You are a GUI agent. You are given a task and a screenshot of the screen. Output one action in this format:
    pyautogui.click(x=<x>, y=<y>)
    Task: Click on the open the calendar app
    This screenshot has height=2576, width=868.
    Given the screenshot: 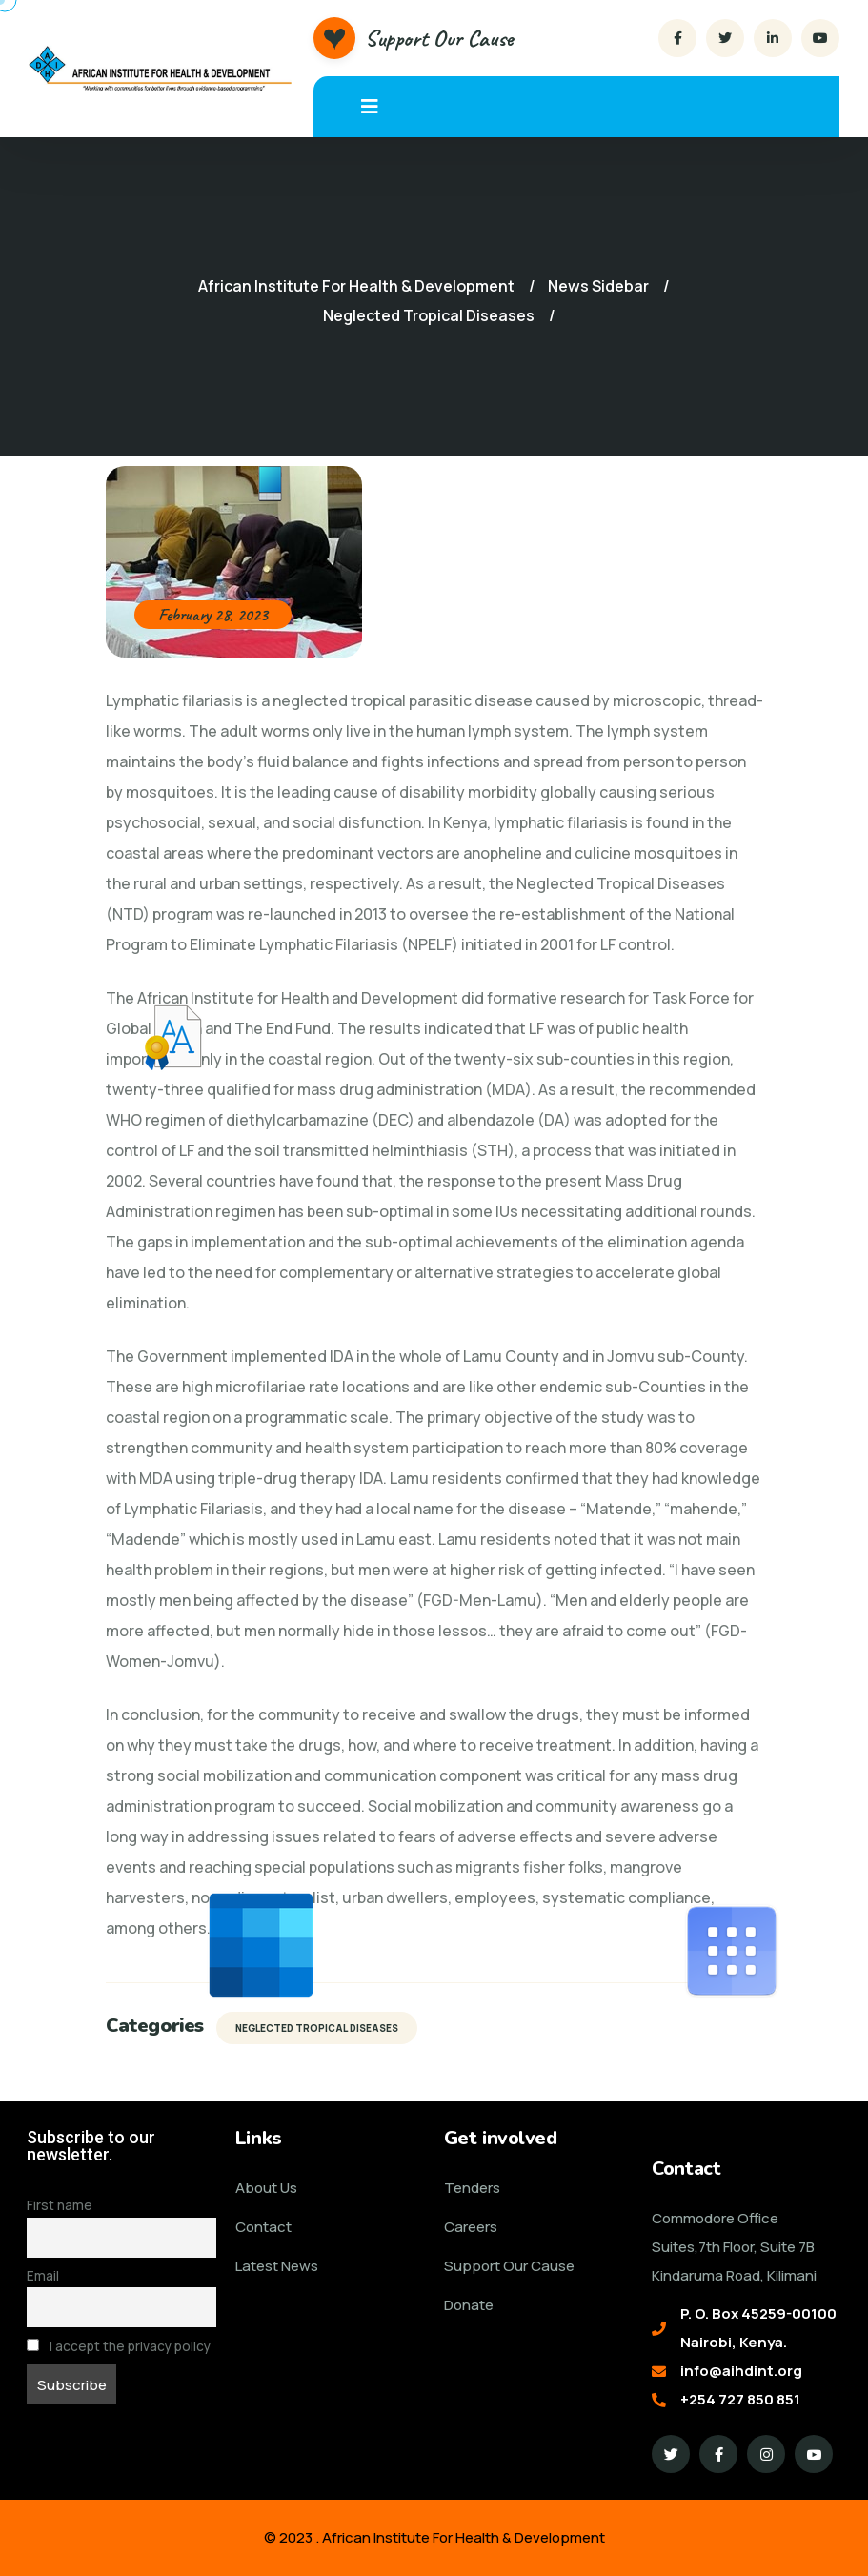 What is the action you would take?
    pyautogui.click(x=261, y=1945)
    